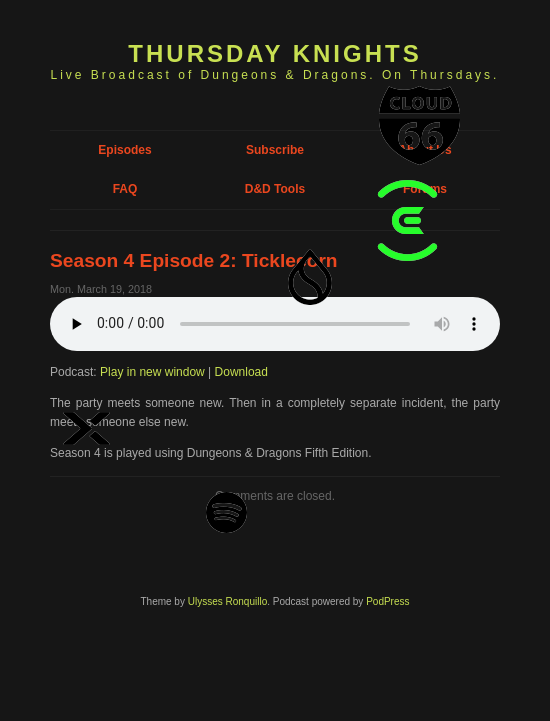 This screenshot has height=721, width=550. What do you see at coordinates (407, 220) in the screenshot?
I see `ecovacs app or device connection` at bounding box center [407, 220].